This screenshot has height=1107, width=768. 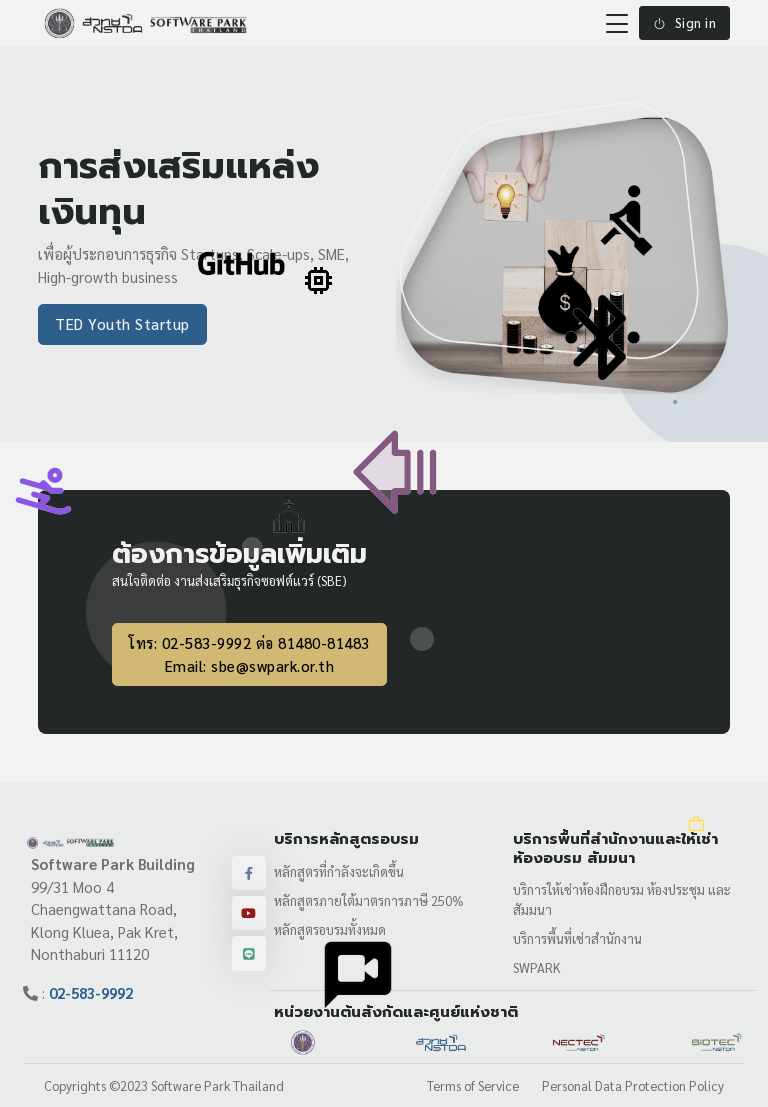 What do you see at coordinates (696, 824) in the screenshot?
I see `view your shopping bag` at bounding box center [696, 824].